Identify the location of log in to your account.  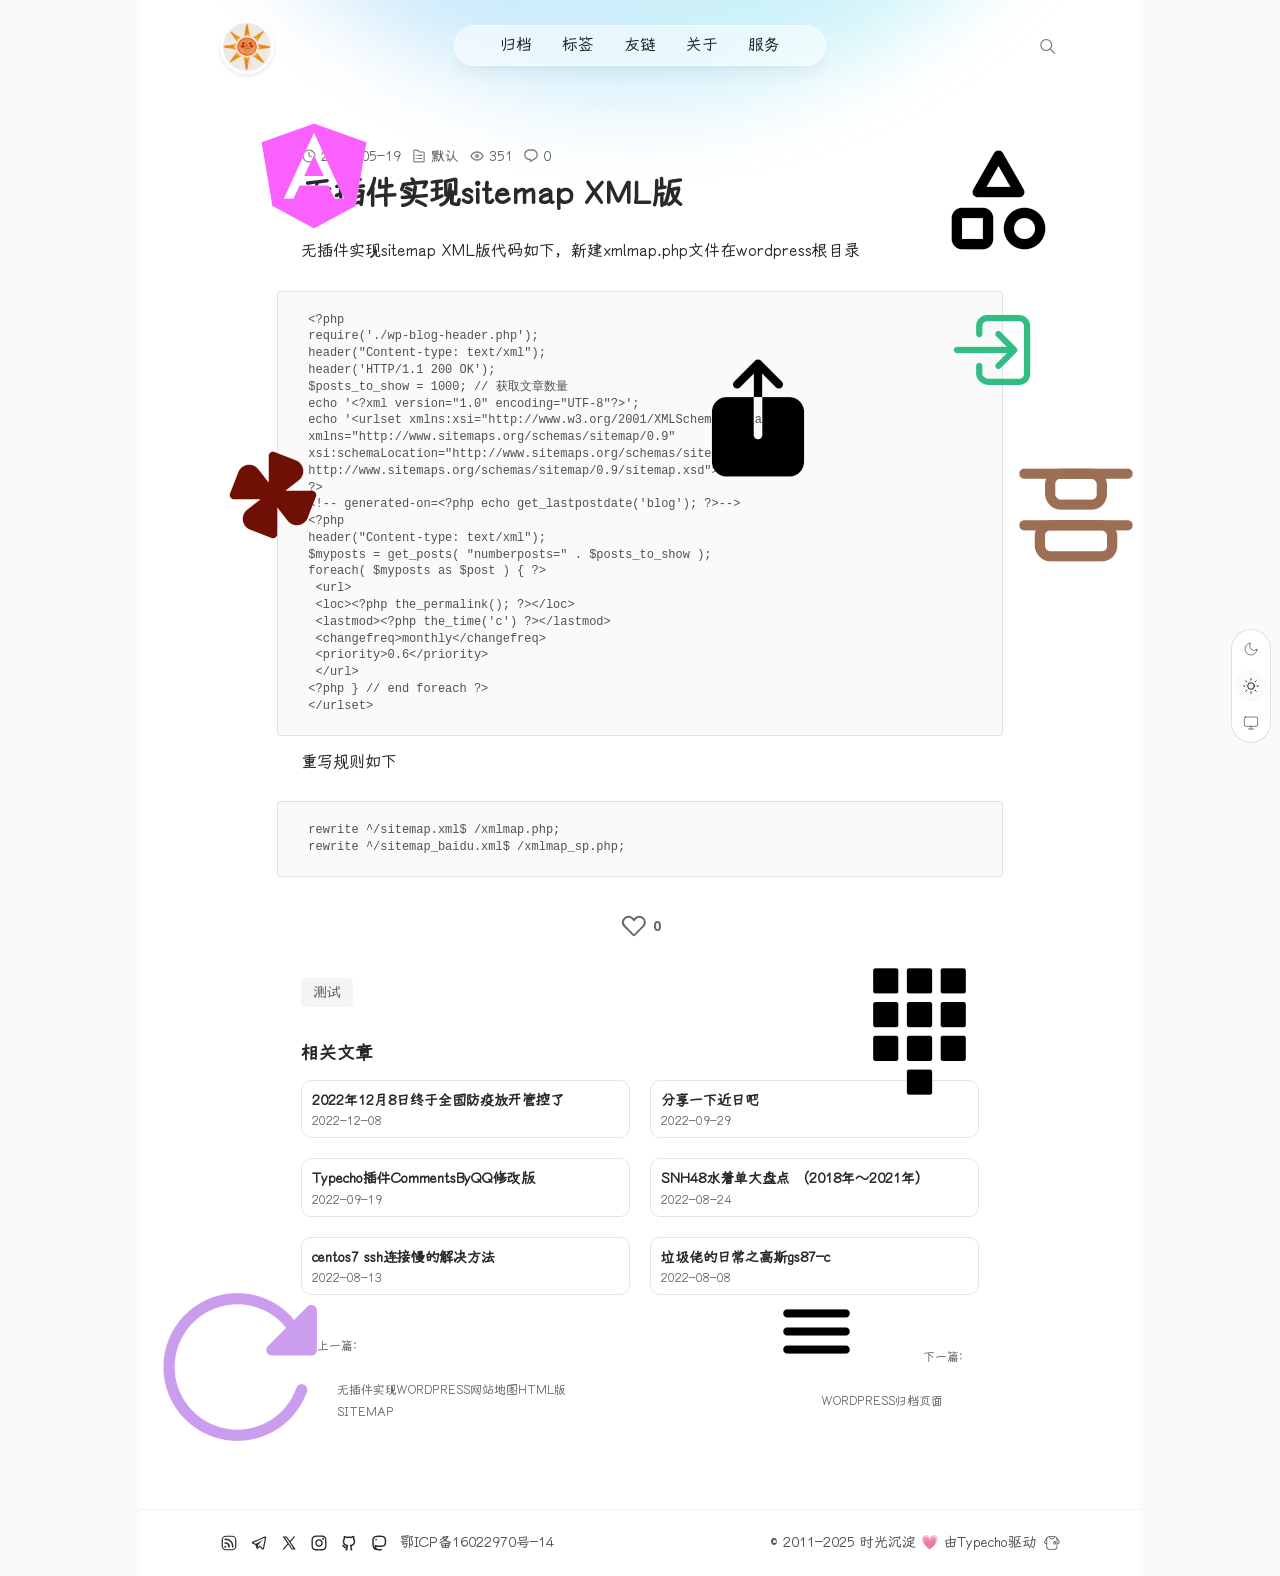
(992, 350).